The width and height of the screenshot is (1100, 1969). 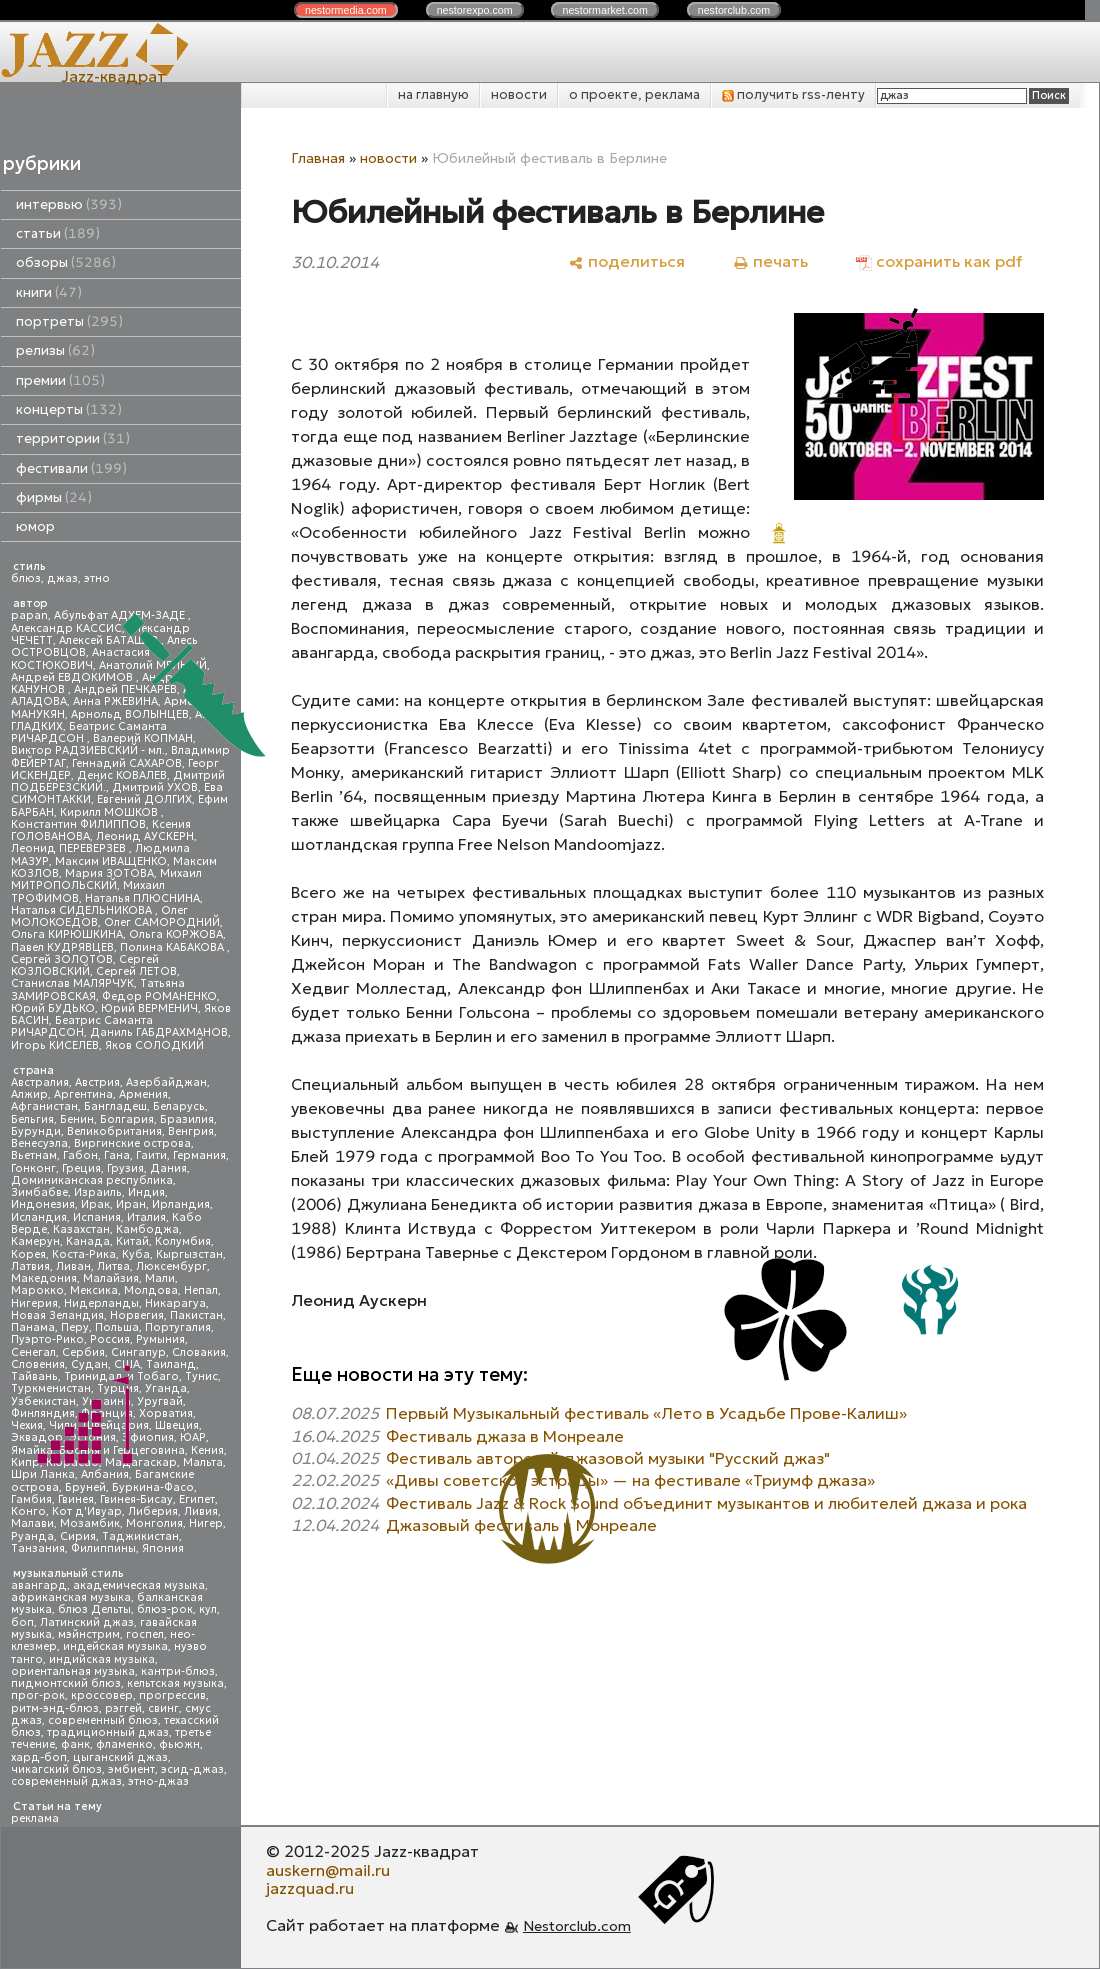 I want to click on view price or discount information, so click(x=676, y=1890).